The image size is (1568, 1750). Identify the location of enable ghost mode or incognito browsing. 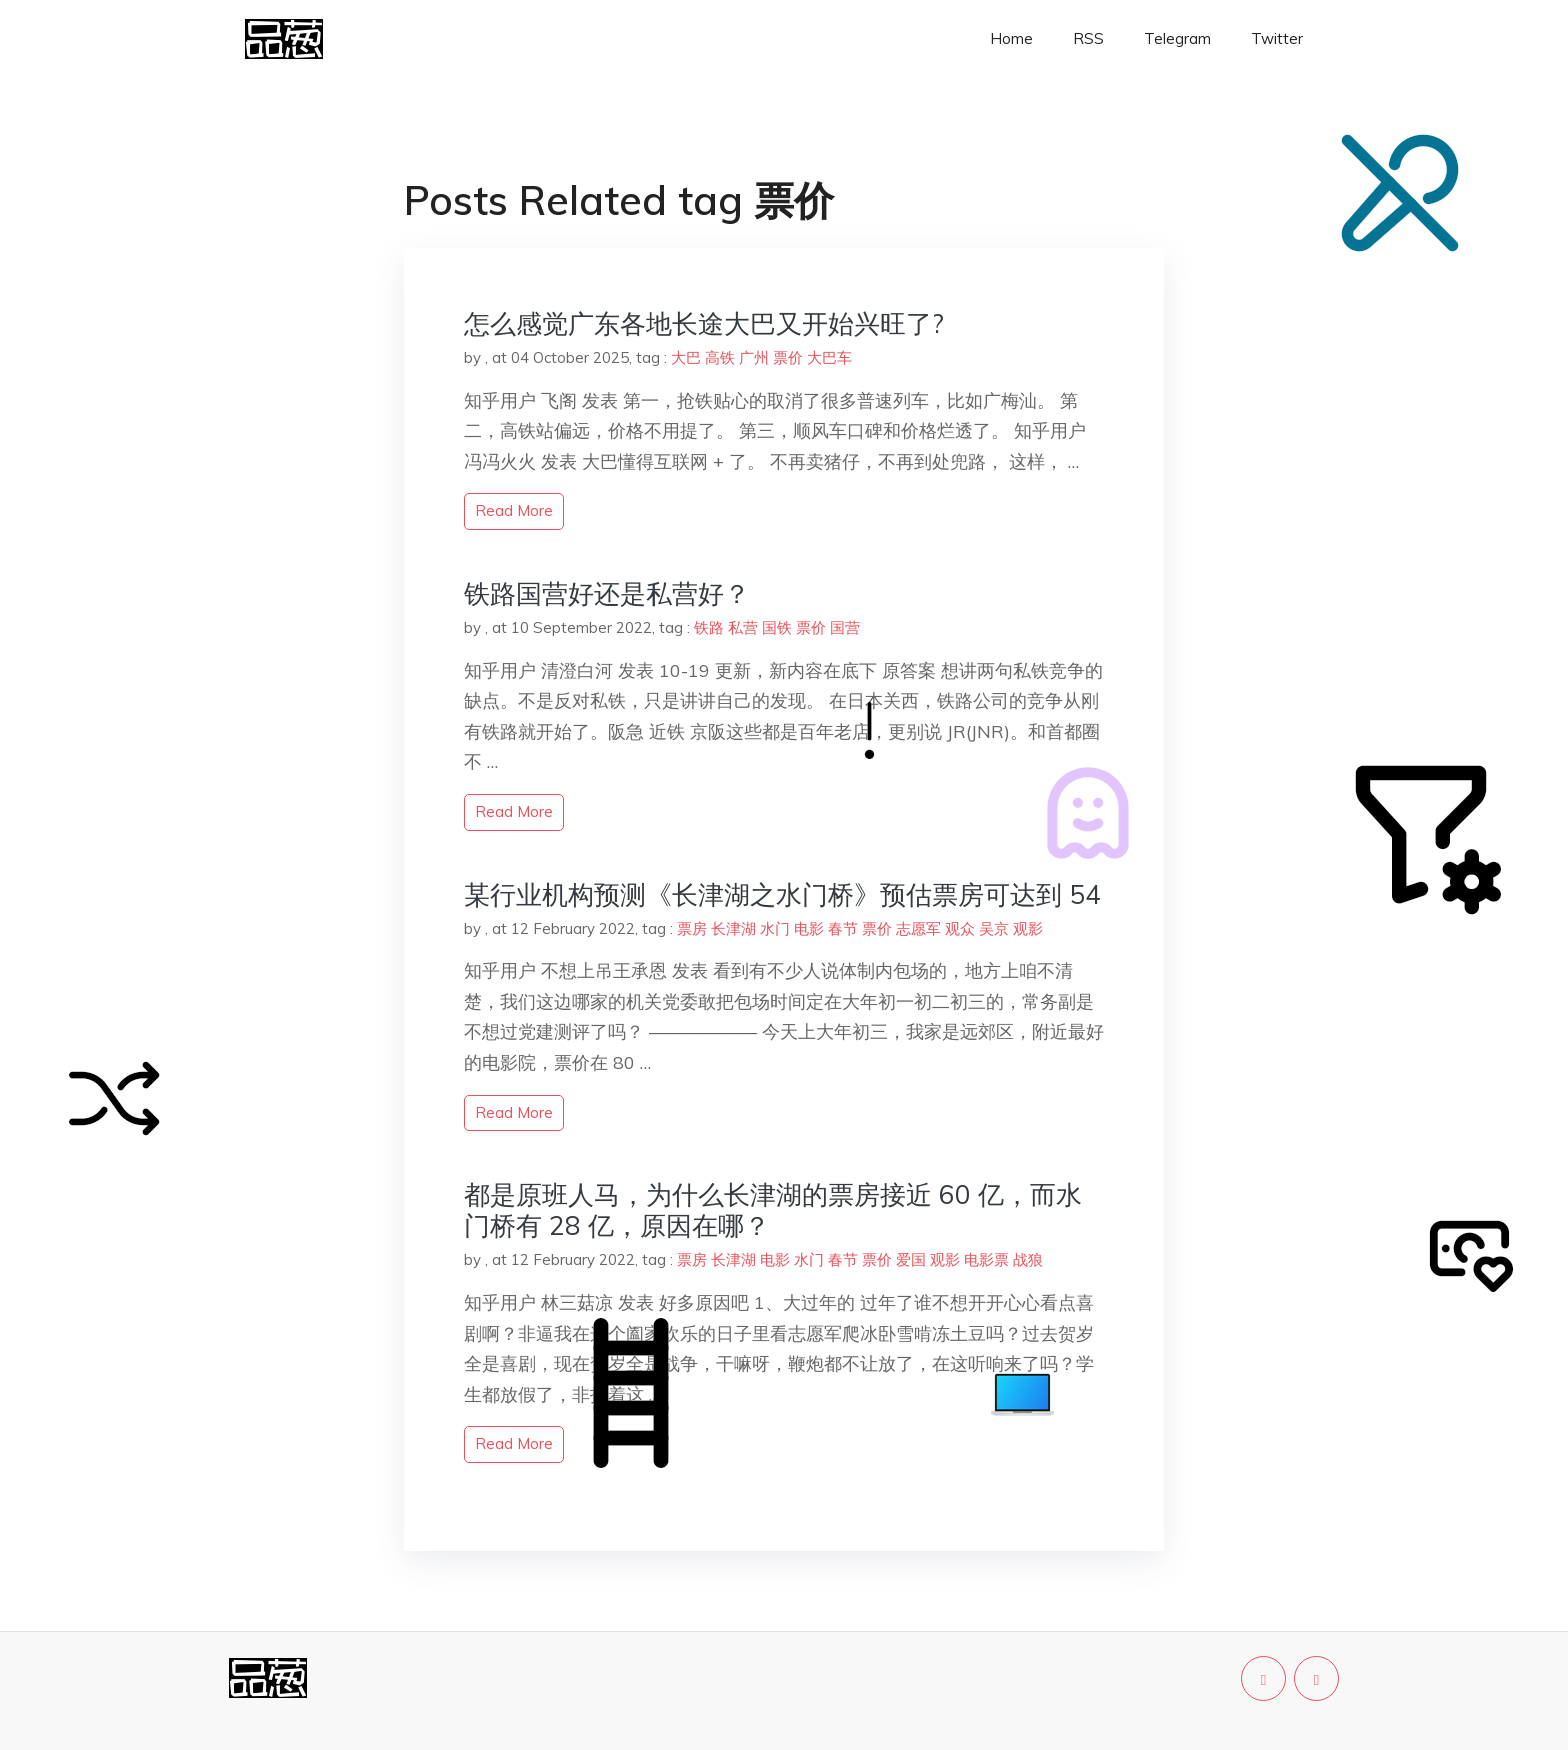
(1088, 813).